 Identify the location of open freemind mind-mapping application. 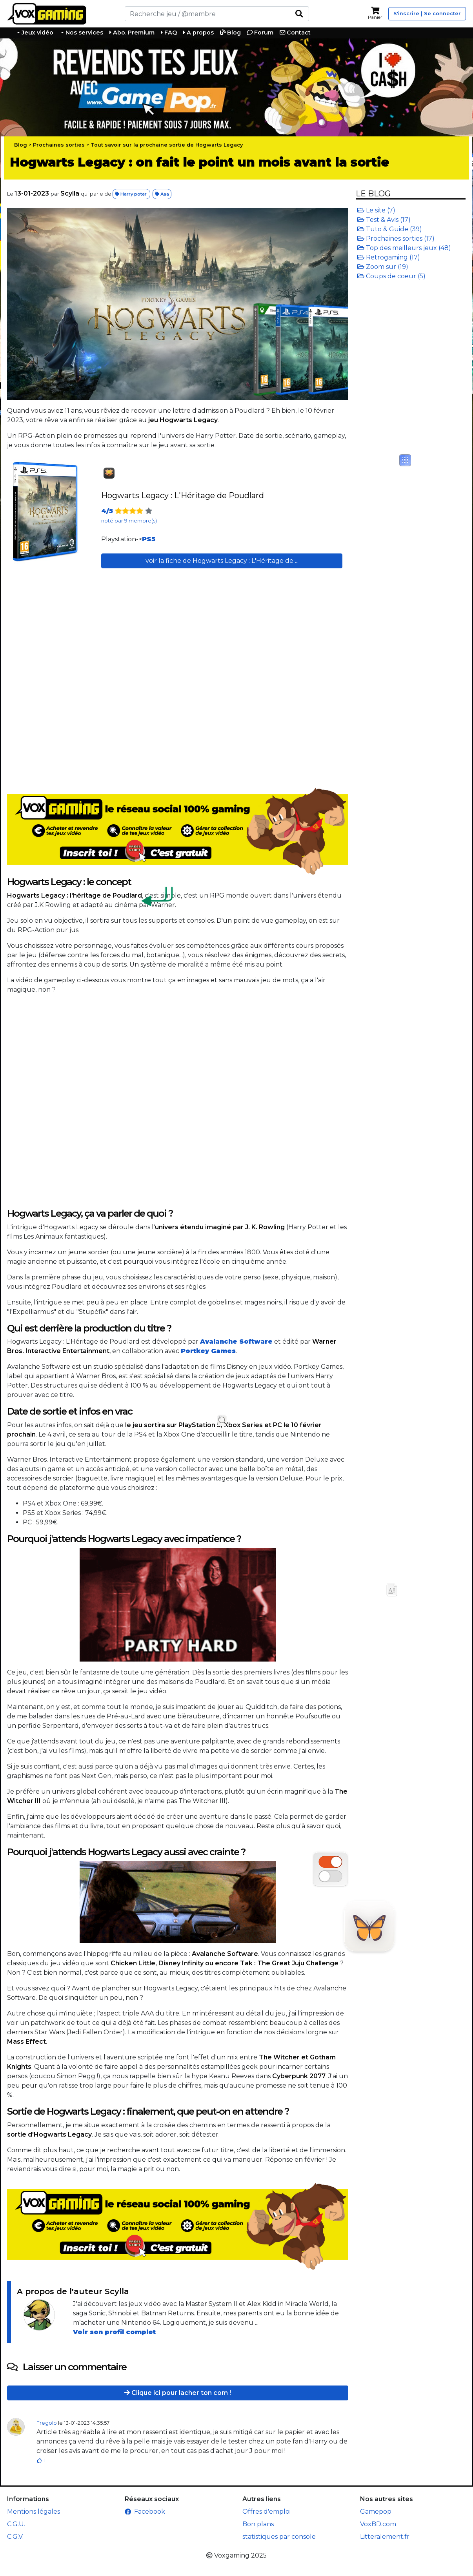
(369, 1926).